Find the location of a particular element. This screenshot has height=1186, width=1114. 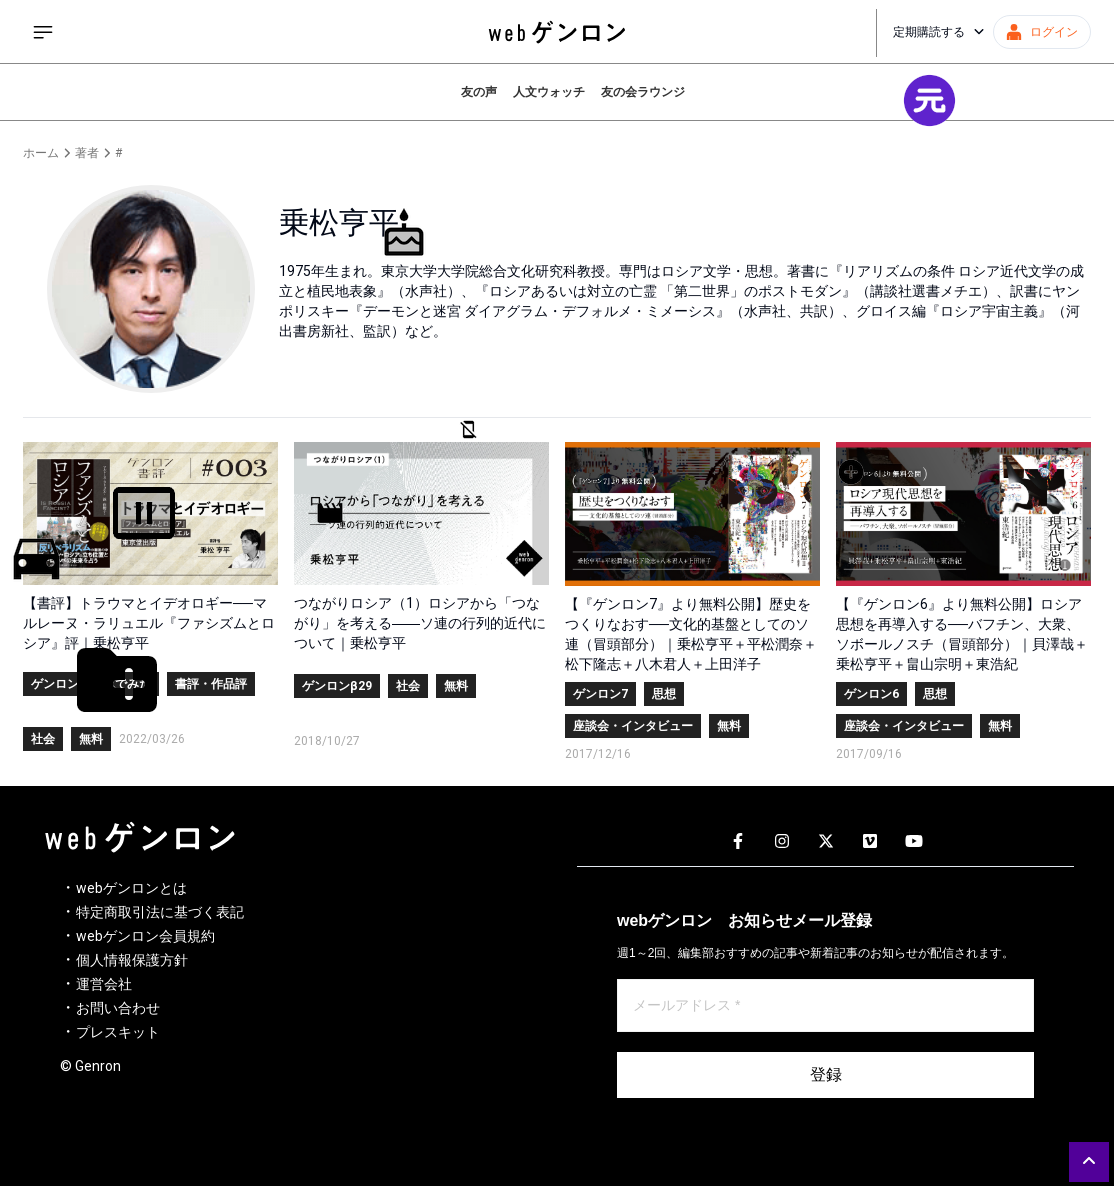

add a new item is located at coordinates (851, 472).